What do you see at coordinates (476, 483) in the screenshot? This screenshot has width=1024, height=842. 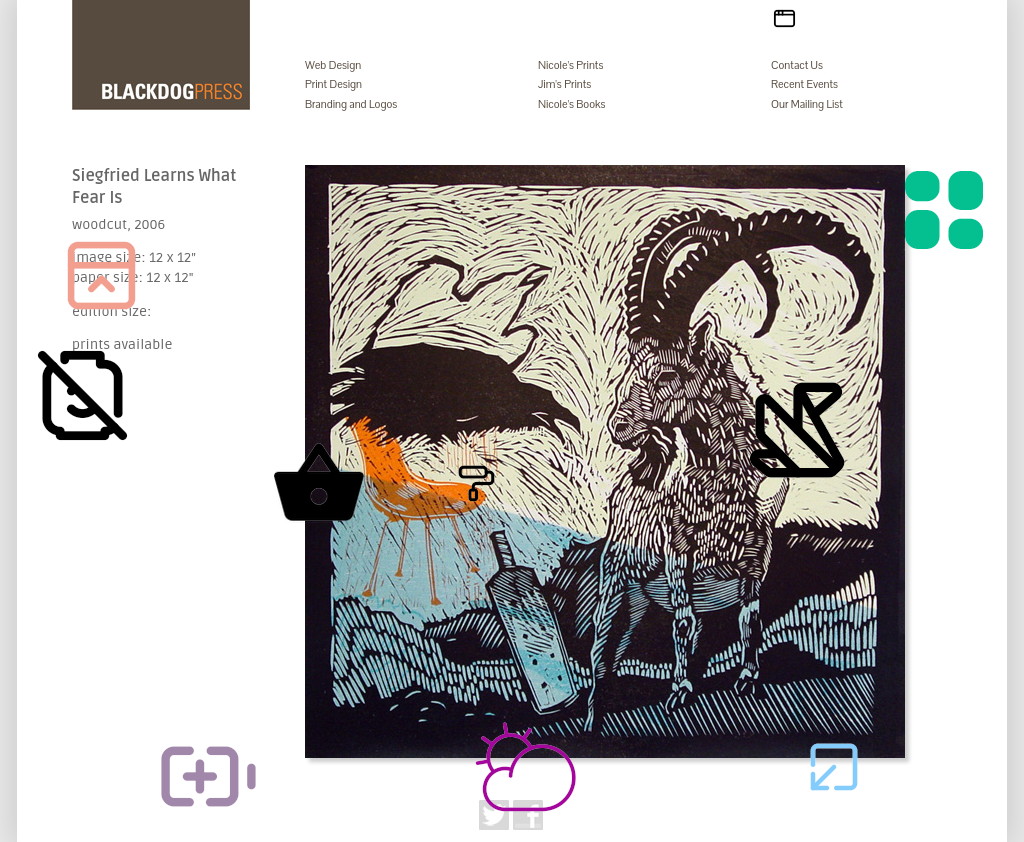 I see `customize theme or appearance settings` at bounding box center [476, 483].